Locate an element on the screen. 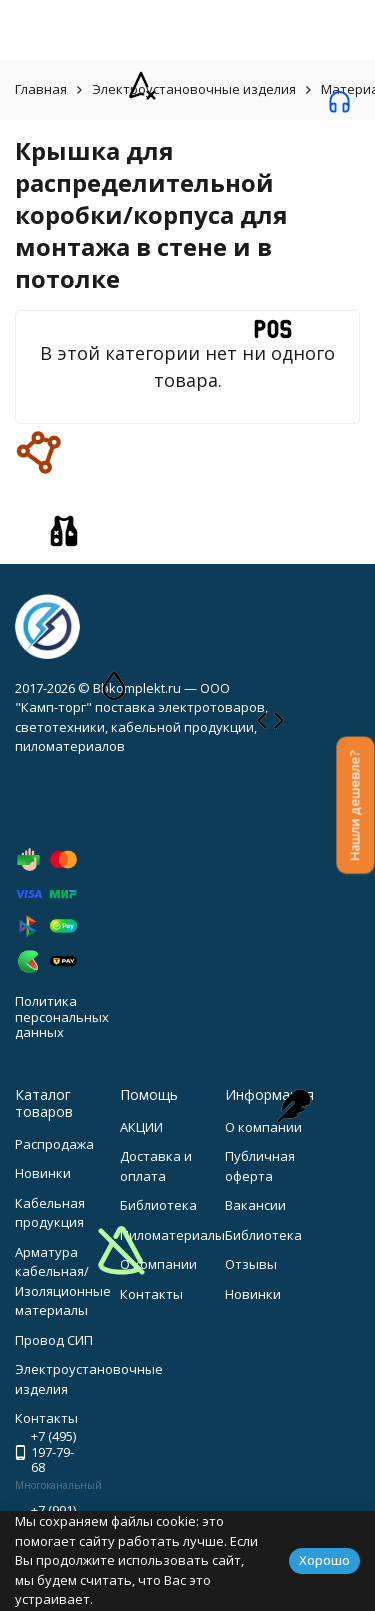 This screenshot has width=375, height=1611. adjust water or hydration settings is located at coordinates (114, 686).